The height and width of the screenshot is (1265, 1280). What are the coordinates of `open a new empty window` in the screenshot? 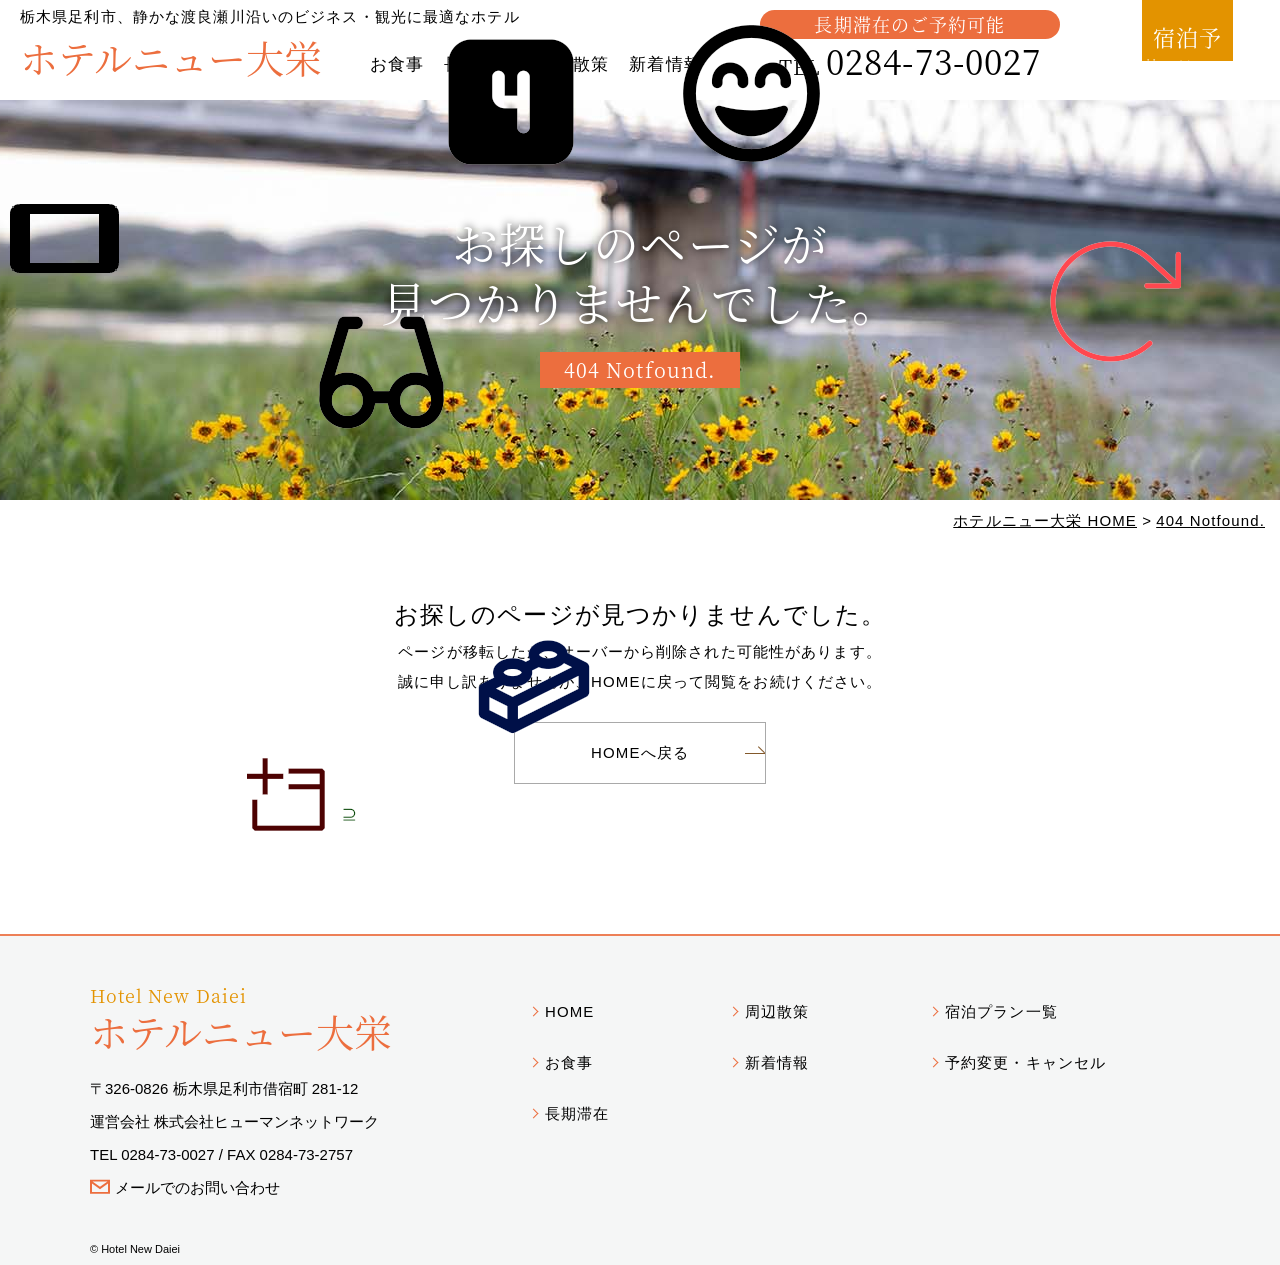 It's located at (288, 794).